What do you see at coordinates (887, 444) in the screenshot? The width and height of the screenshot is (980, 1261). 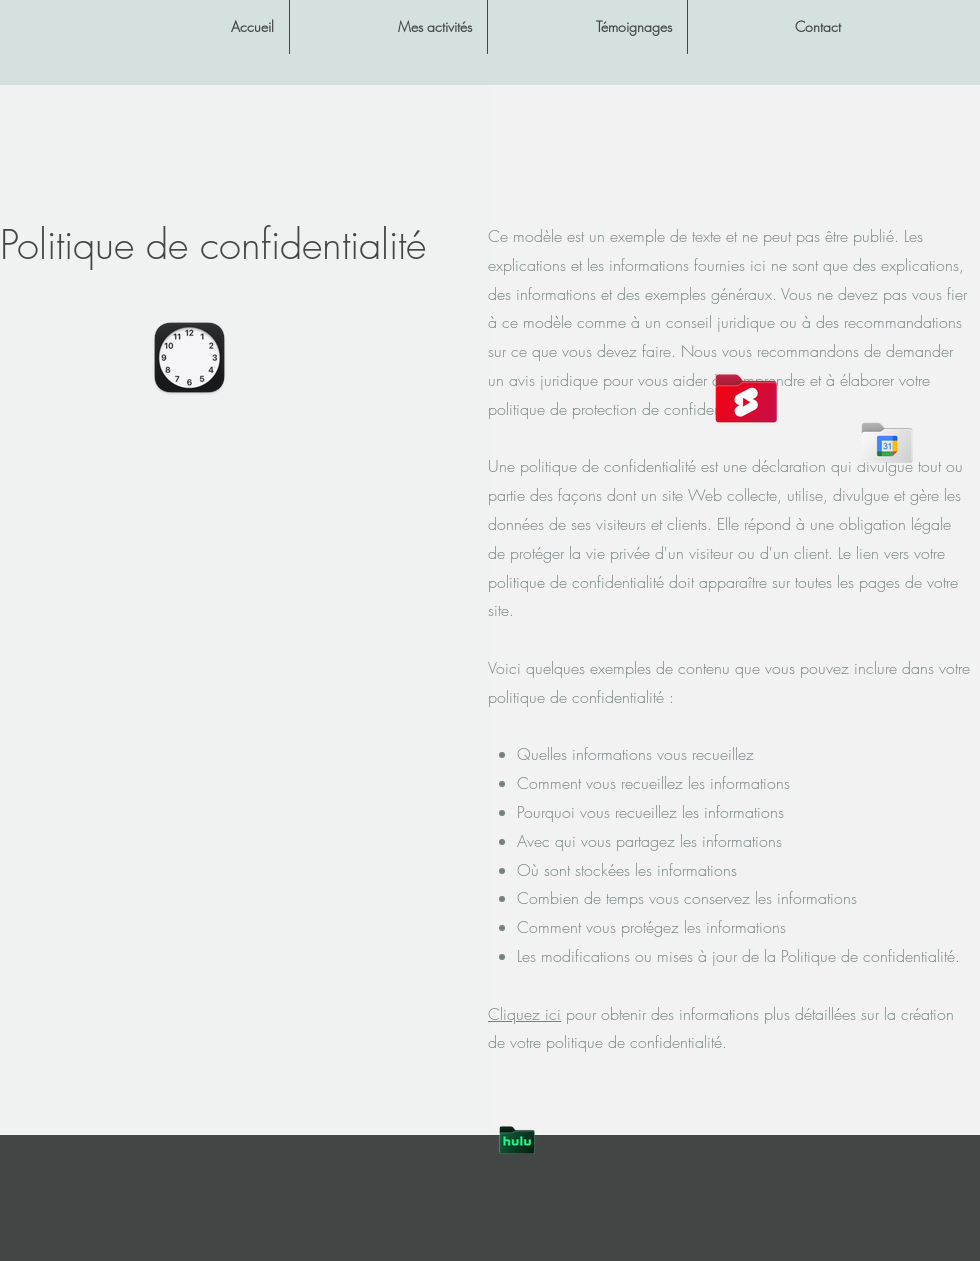 I see `open folder containing google calendar files` at bounding box center [887, 444].